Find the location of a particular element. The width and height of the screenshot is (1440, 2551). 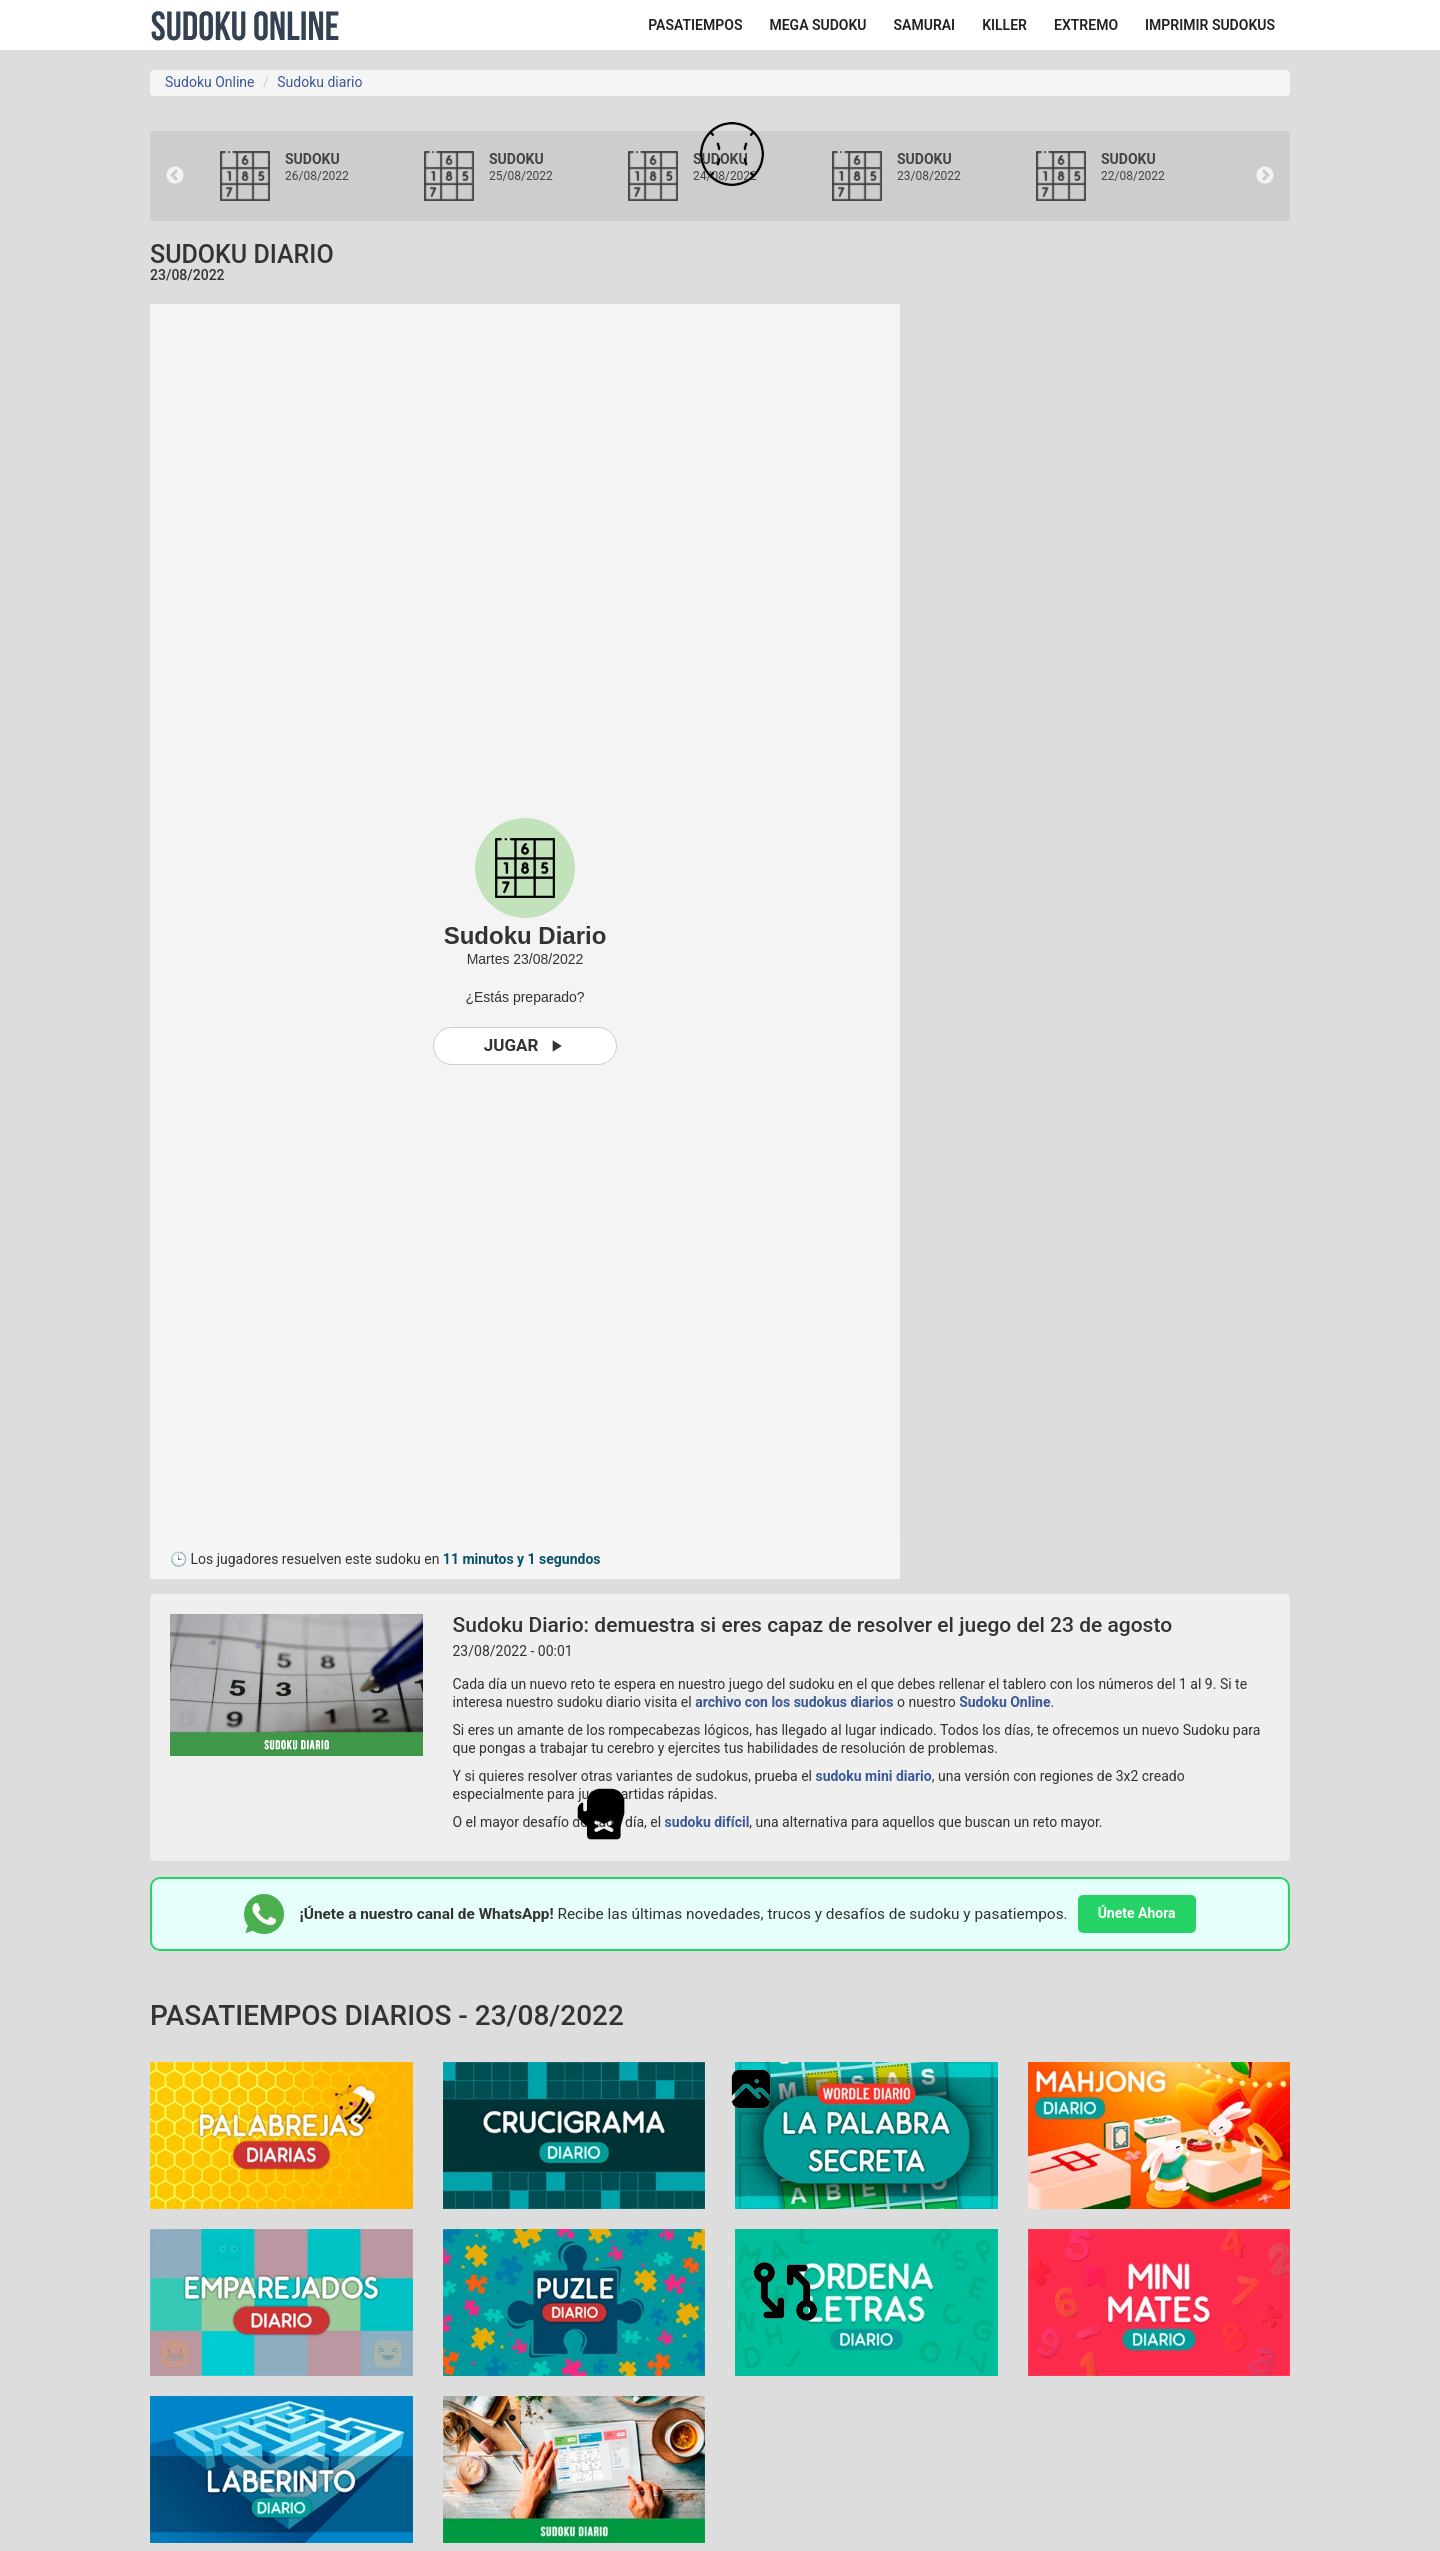

view code differences between branches is located at coordinates (785, 2291).